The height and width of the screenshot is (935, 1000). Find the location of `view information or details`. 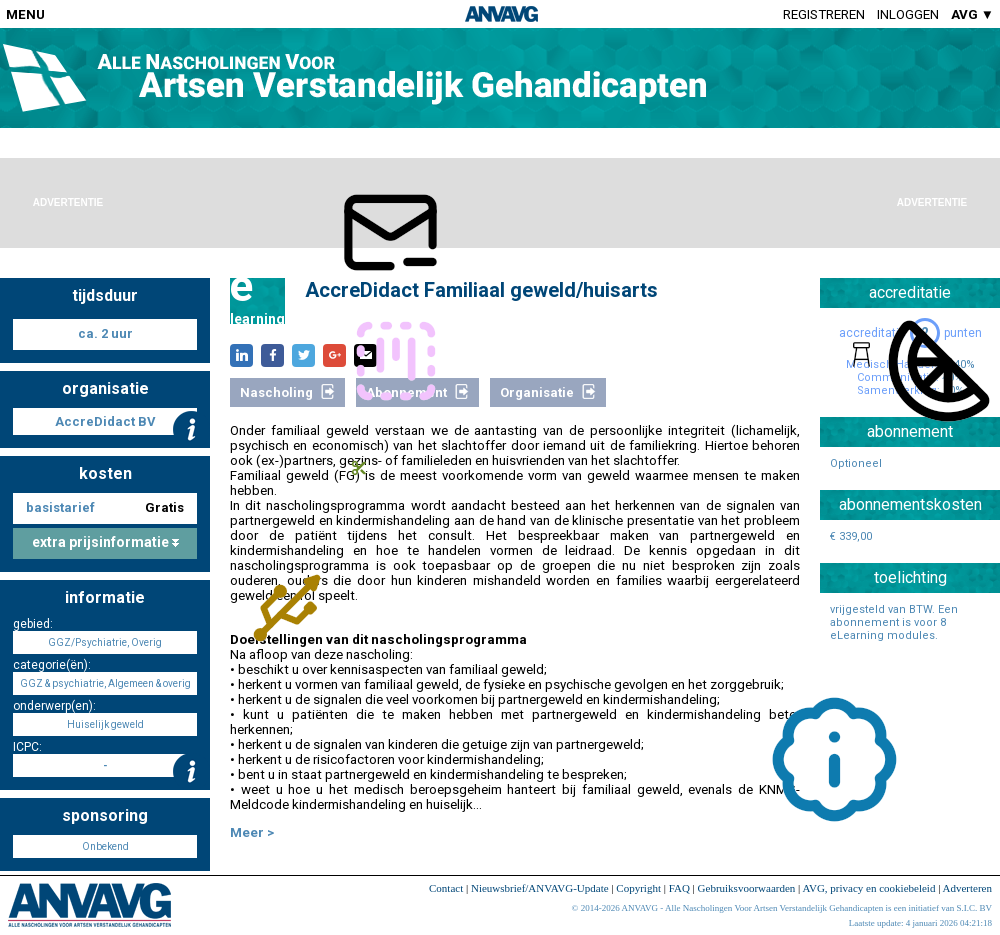

view information or details is located at coordinates (834, 759).